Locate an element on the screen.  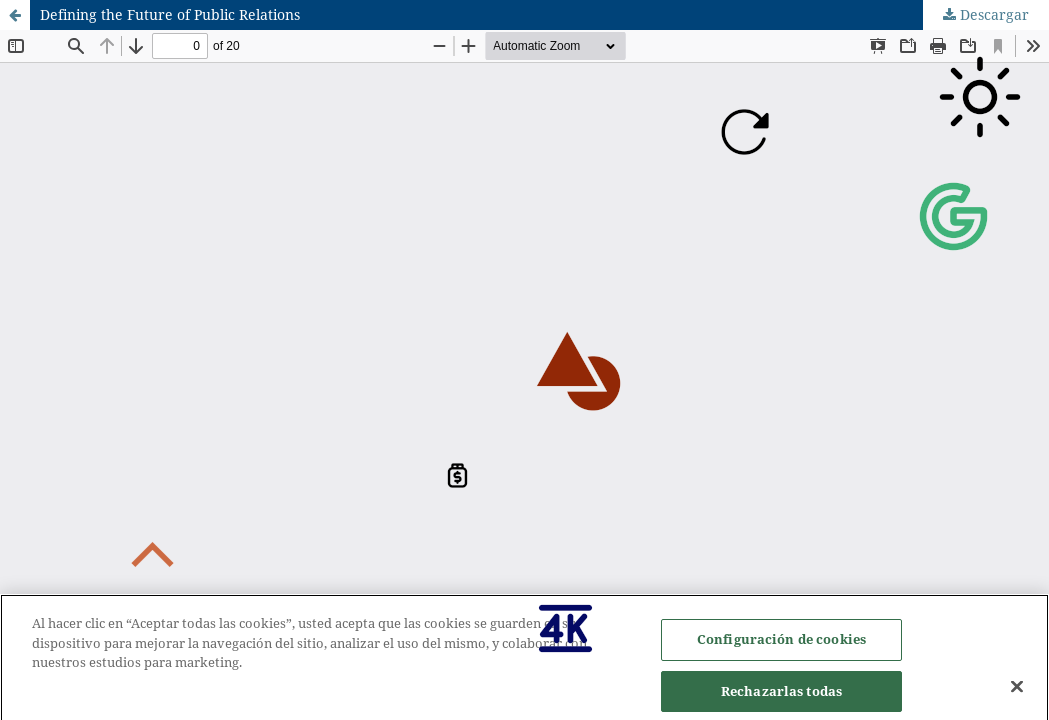
send a tip or donation is located at coordinates (457, 475).